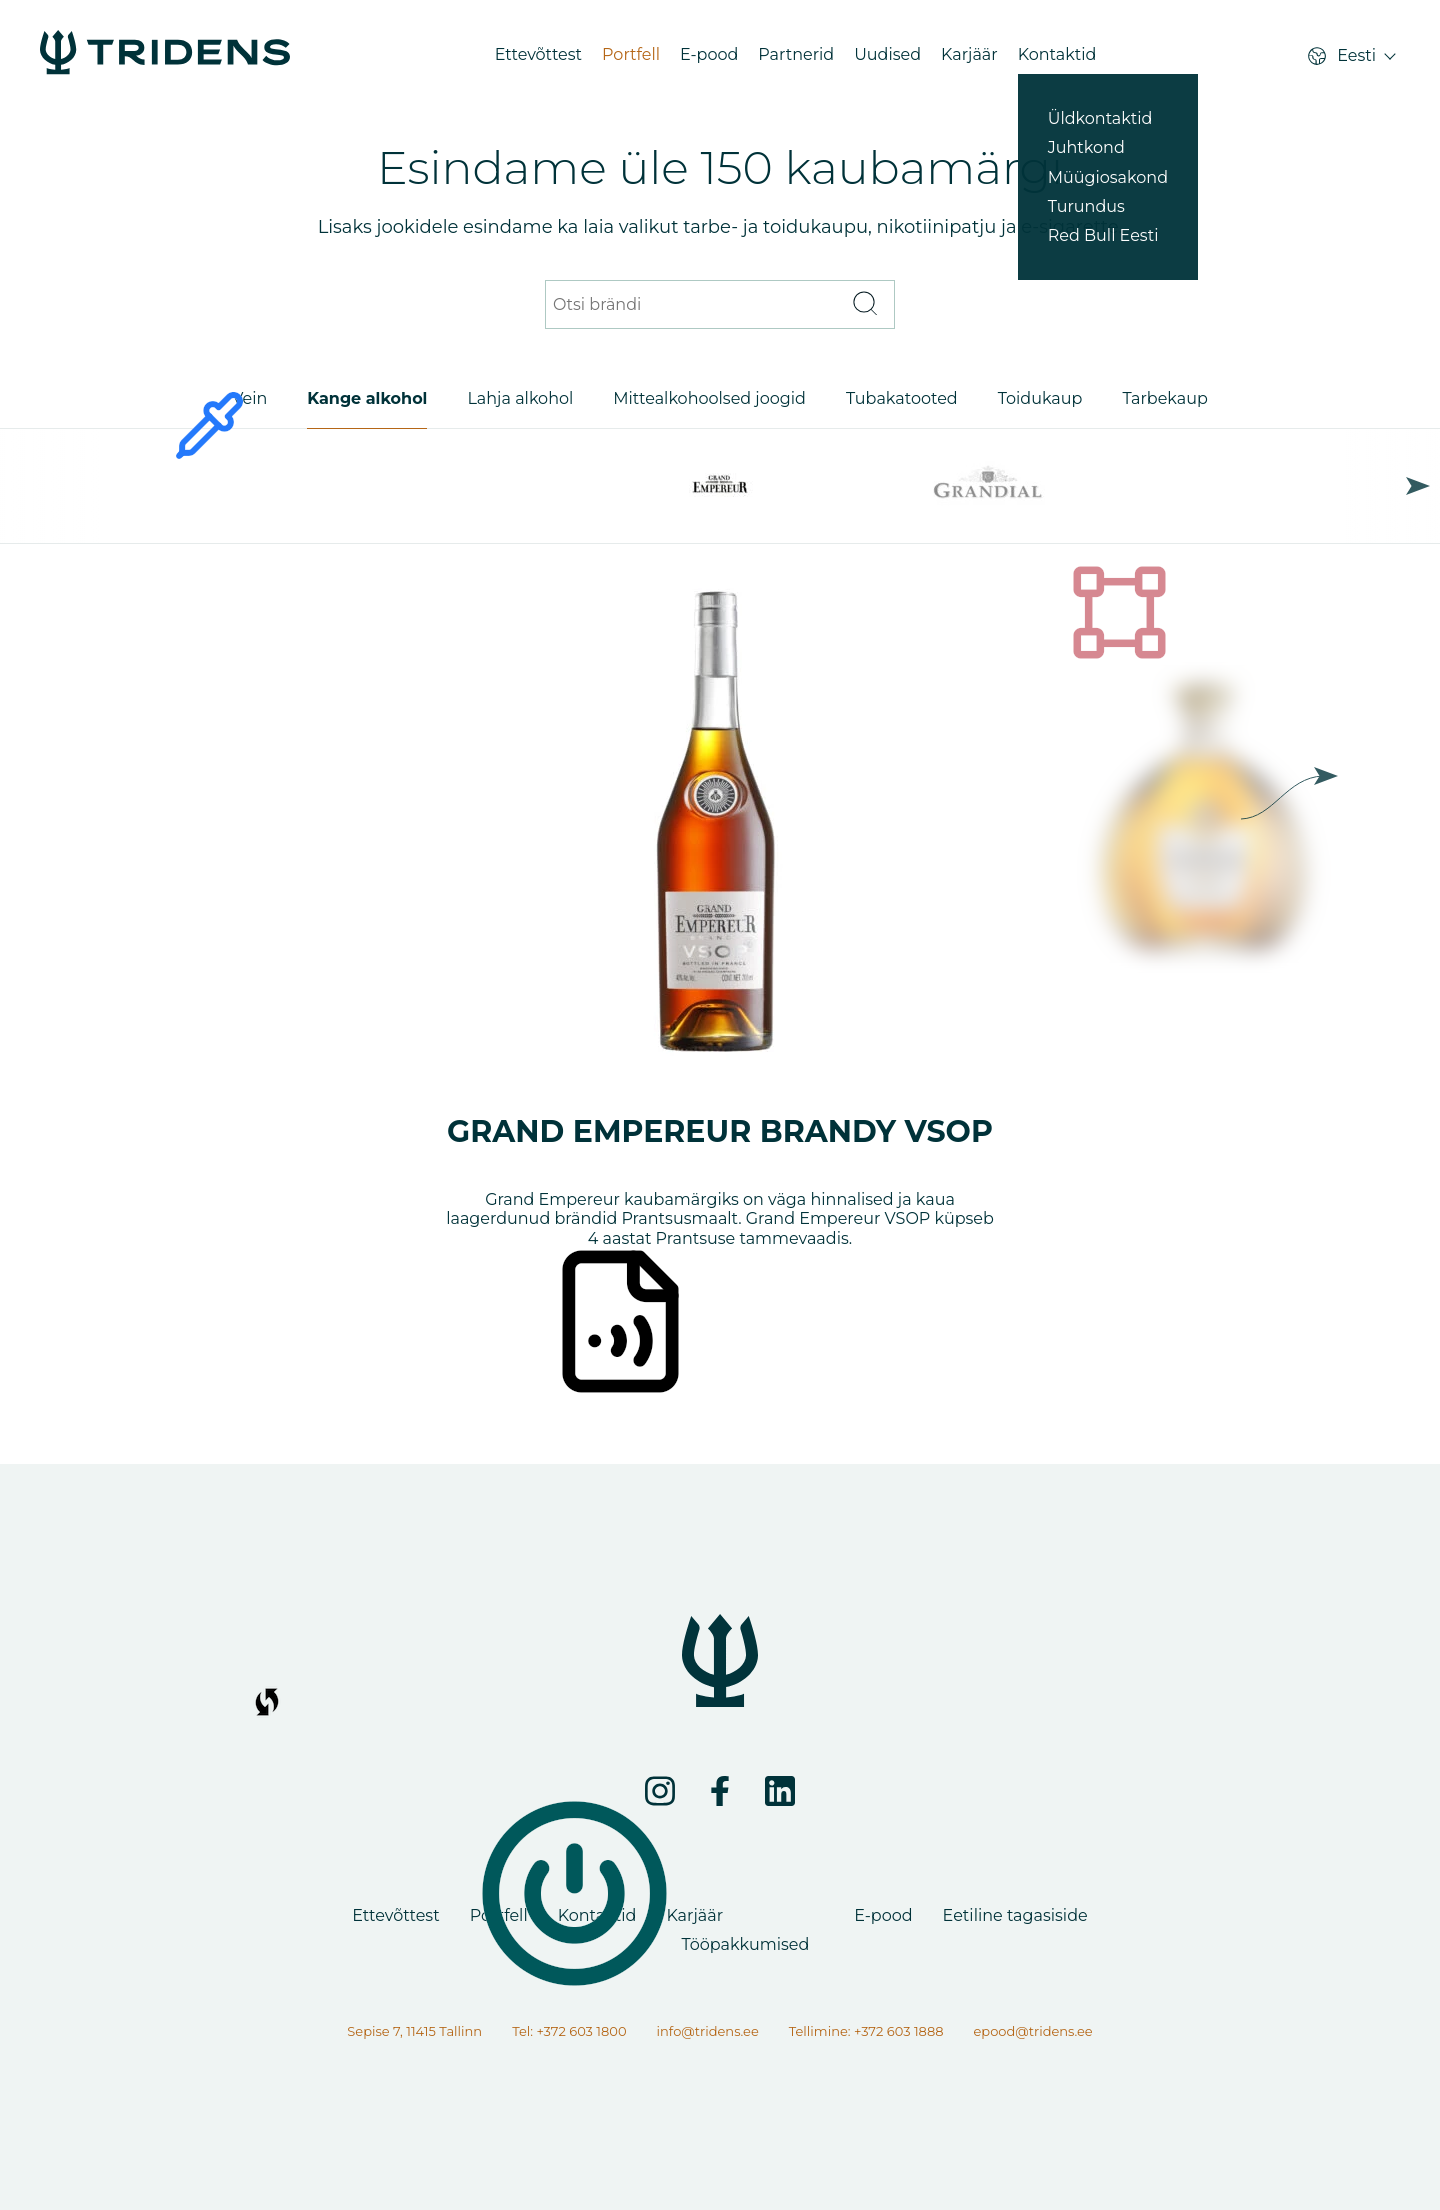 Image resolution: width=1440 pixels, height=2210 pixels. Describe the element at coordinates (620, 1321) in the screenshot. I see `open audio file` at that location.